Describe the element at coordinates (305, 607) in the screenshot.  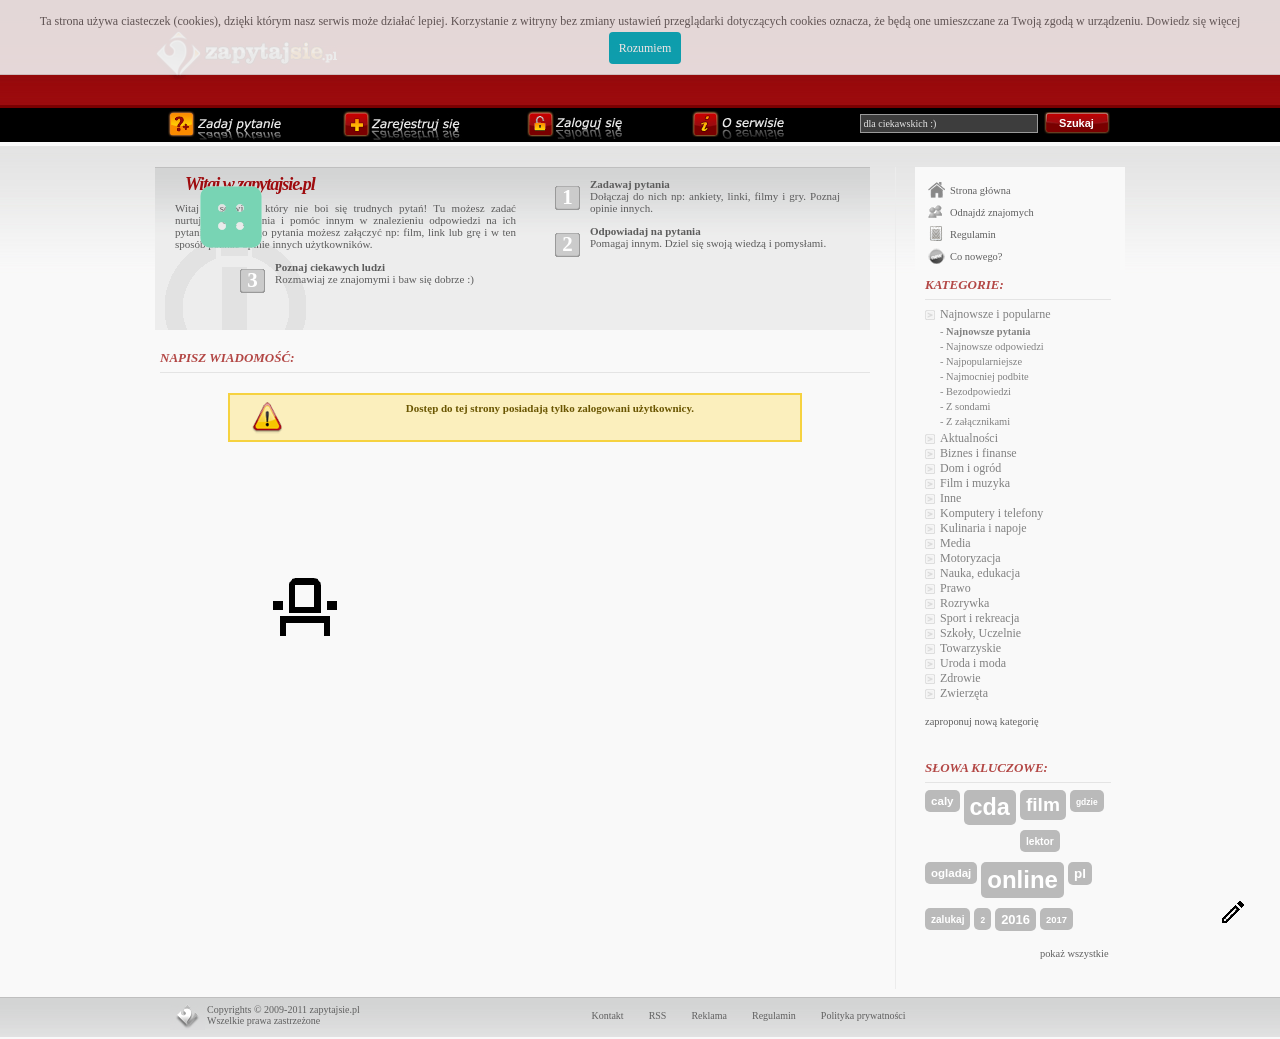
I see `select or reserve a seat` at that location.